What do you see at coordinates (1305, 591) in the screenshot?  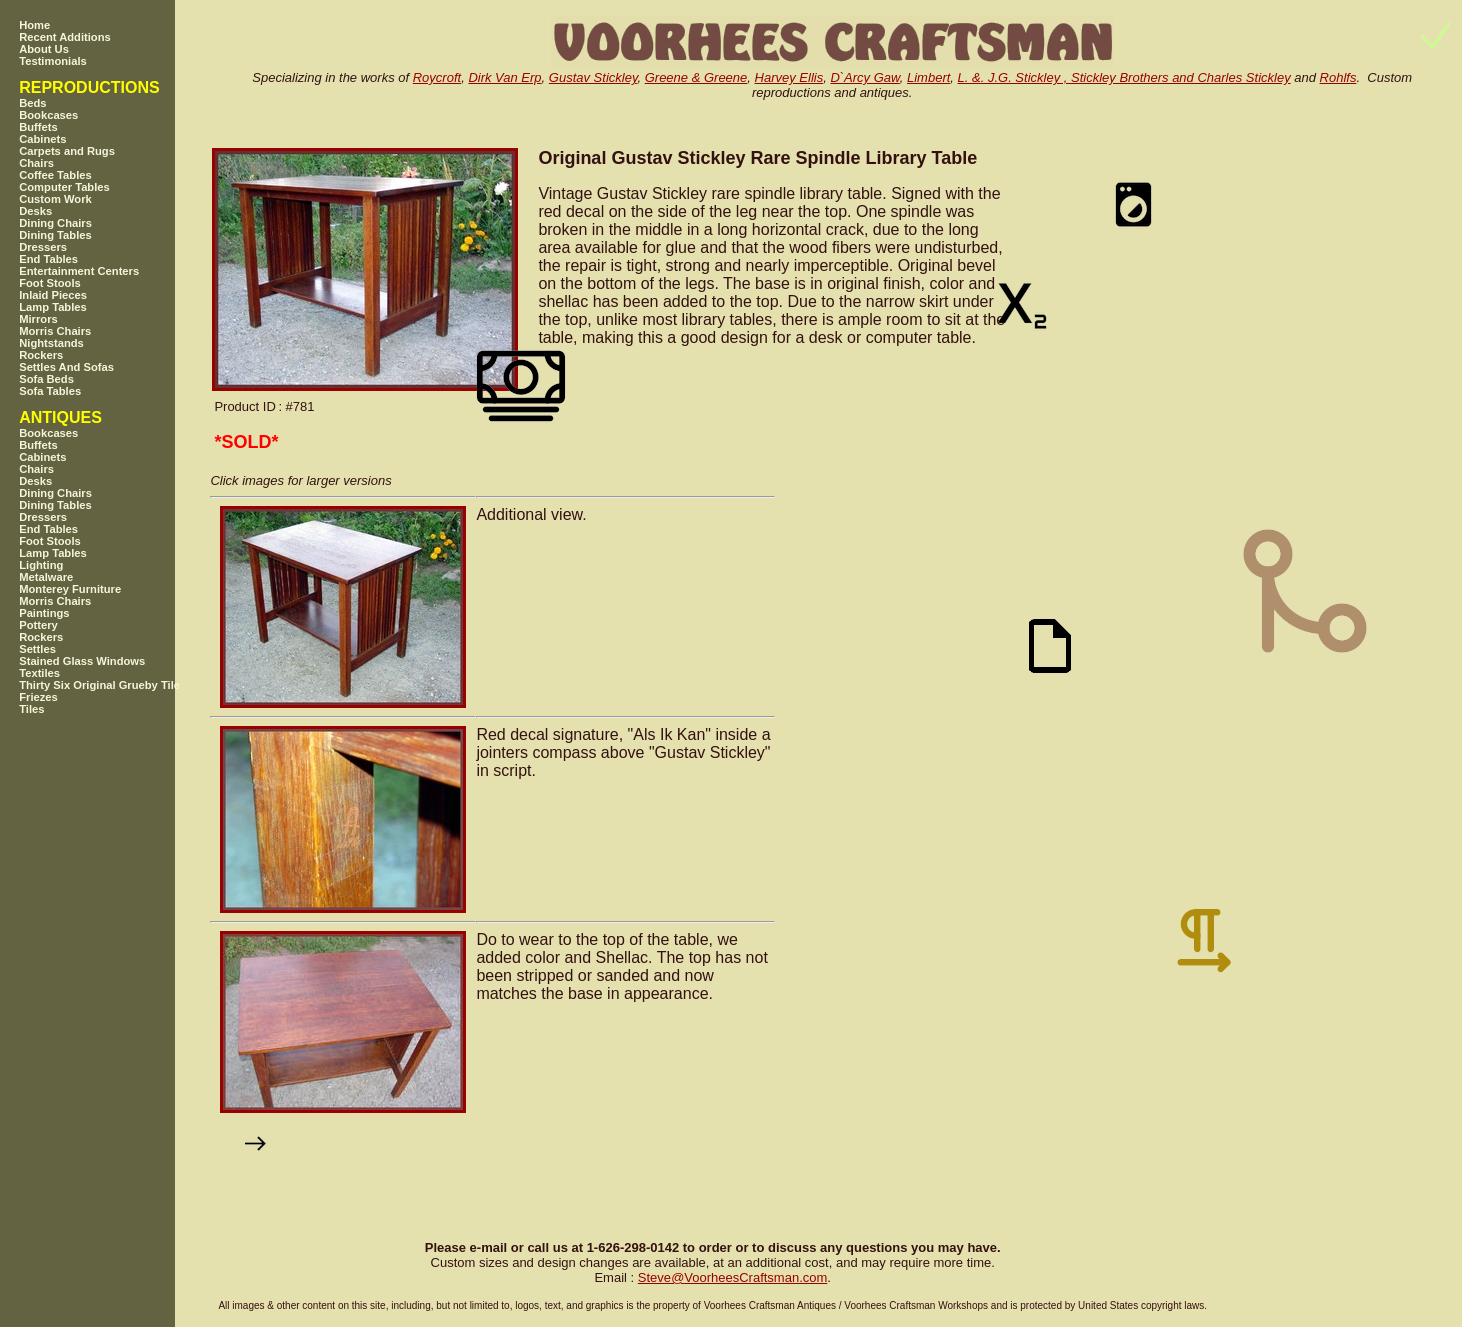 I see `merge branches in version control` at bounding box center [1305, 591].